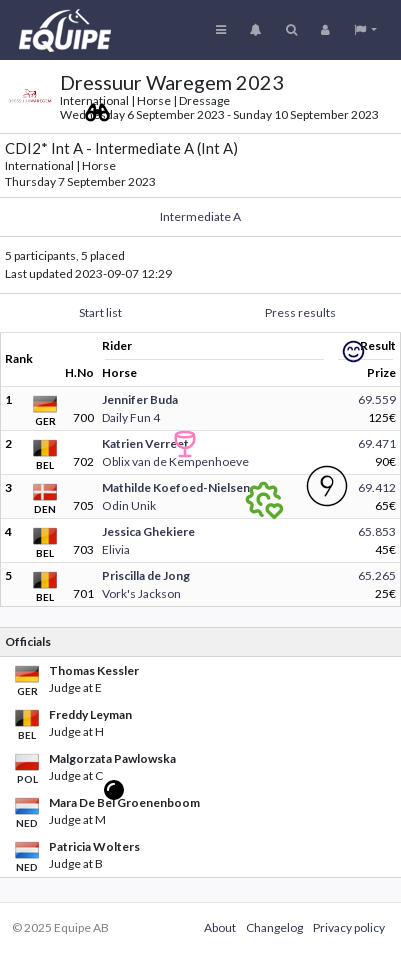  I want to click on add a positive reaction or emoji, so click(353, 351).